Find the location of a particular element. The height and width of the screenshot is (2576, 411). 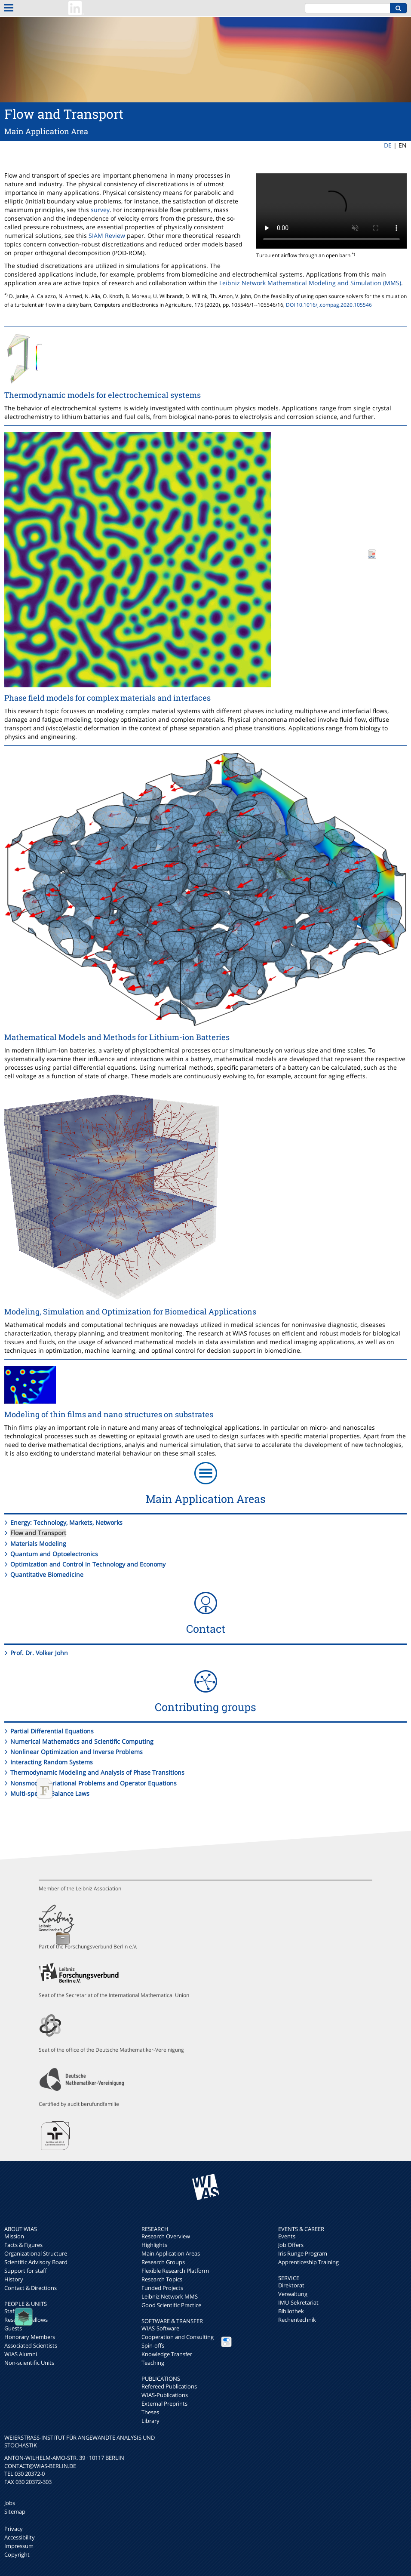

open system settings or preferences is located at coordinates (226, 2342).